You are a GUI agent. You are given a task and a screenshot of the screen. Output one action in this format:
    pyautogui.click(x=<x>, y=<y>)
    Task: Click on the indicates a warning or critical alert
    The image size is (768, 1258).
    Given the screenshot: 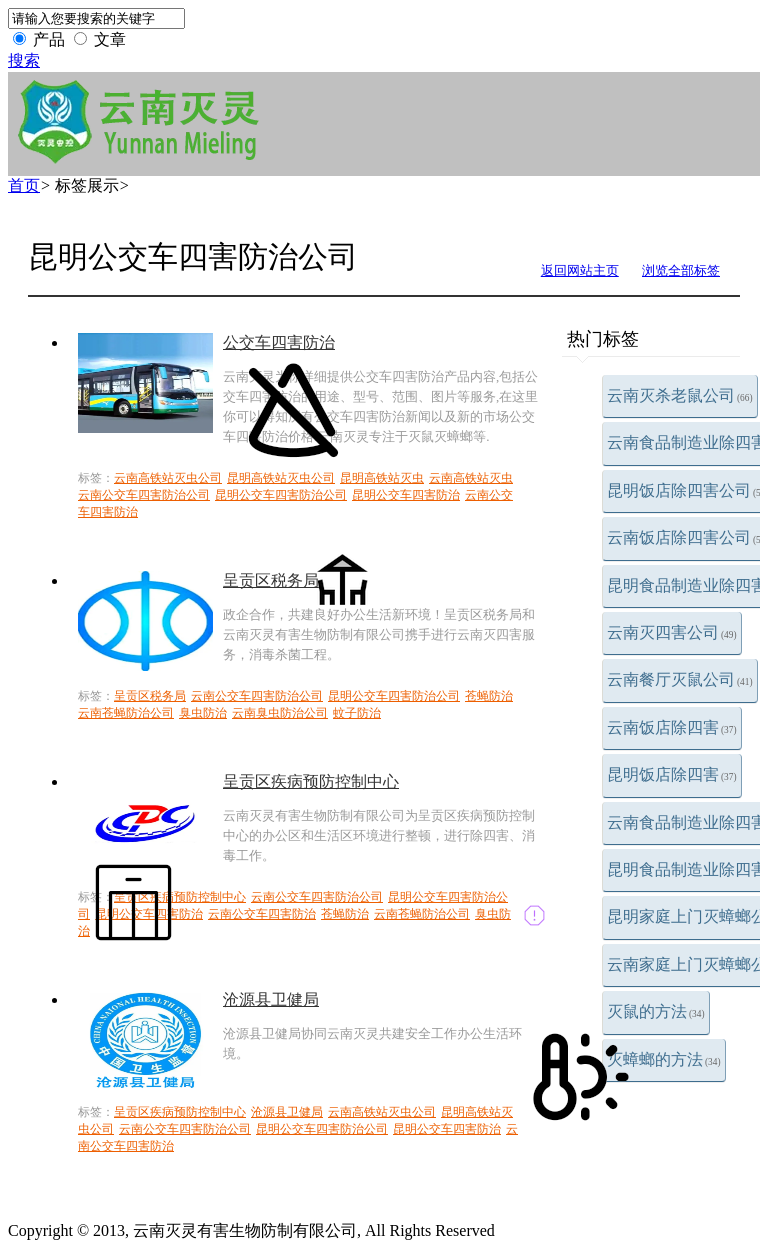 What is the action you would take?
    pyautogui.click(x=534, y=915)
    